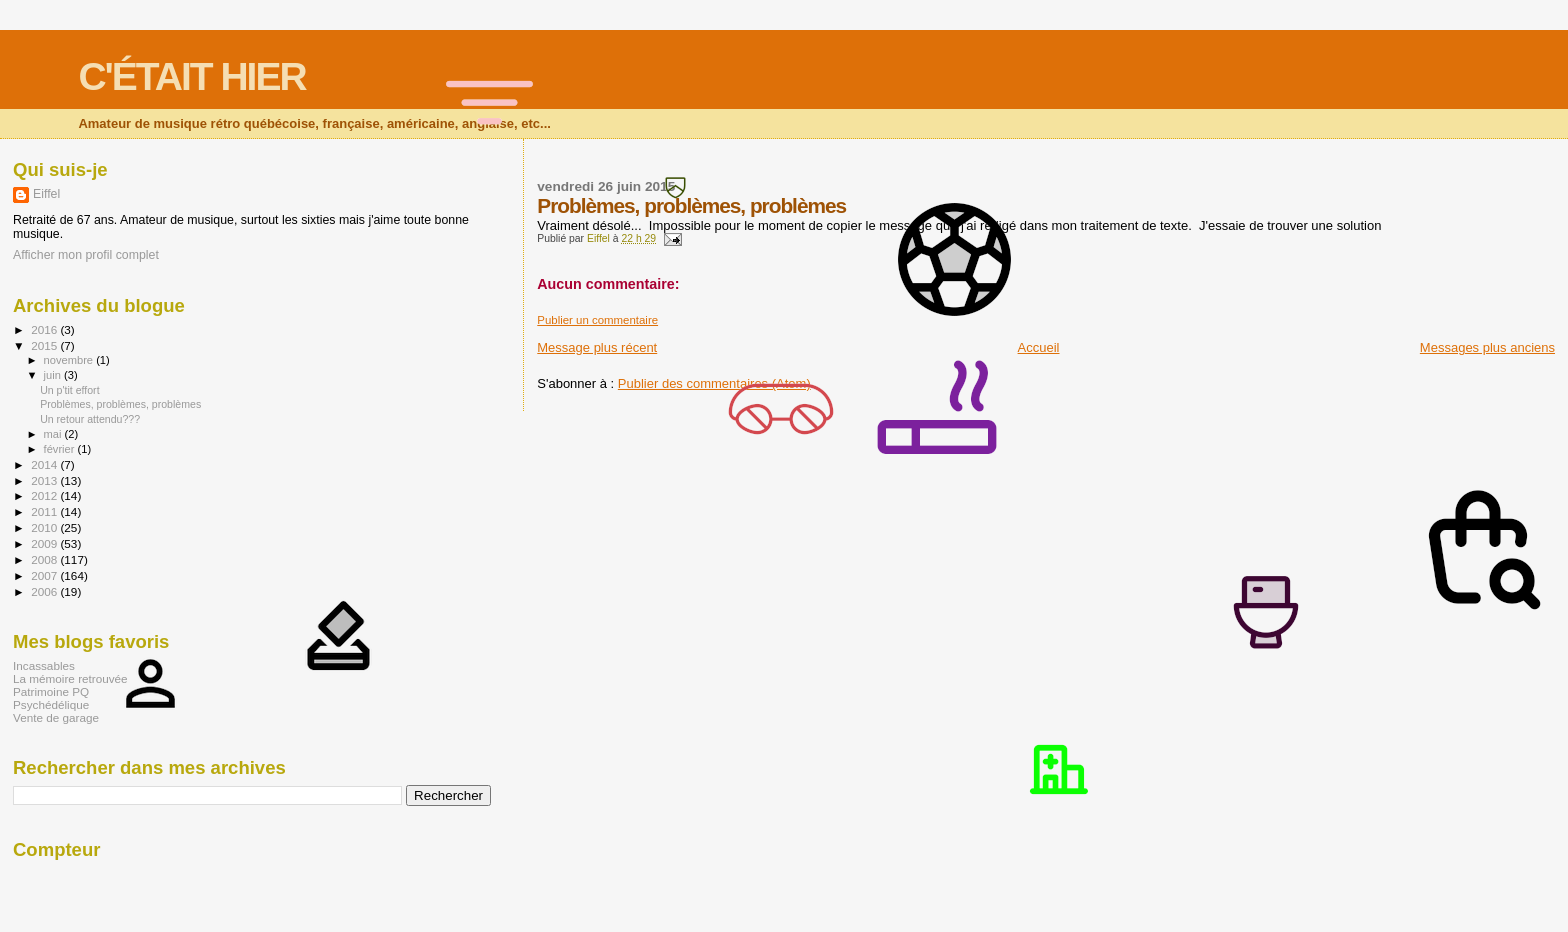 The height and width of the screenshot is (932, 1568). Describe the element at coordinates (489, 99) in the screenshot. I see `filter or sort list items` at that location.